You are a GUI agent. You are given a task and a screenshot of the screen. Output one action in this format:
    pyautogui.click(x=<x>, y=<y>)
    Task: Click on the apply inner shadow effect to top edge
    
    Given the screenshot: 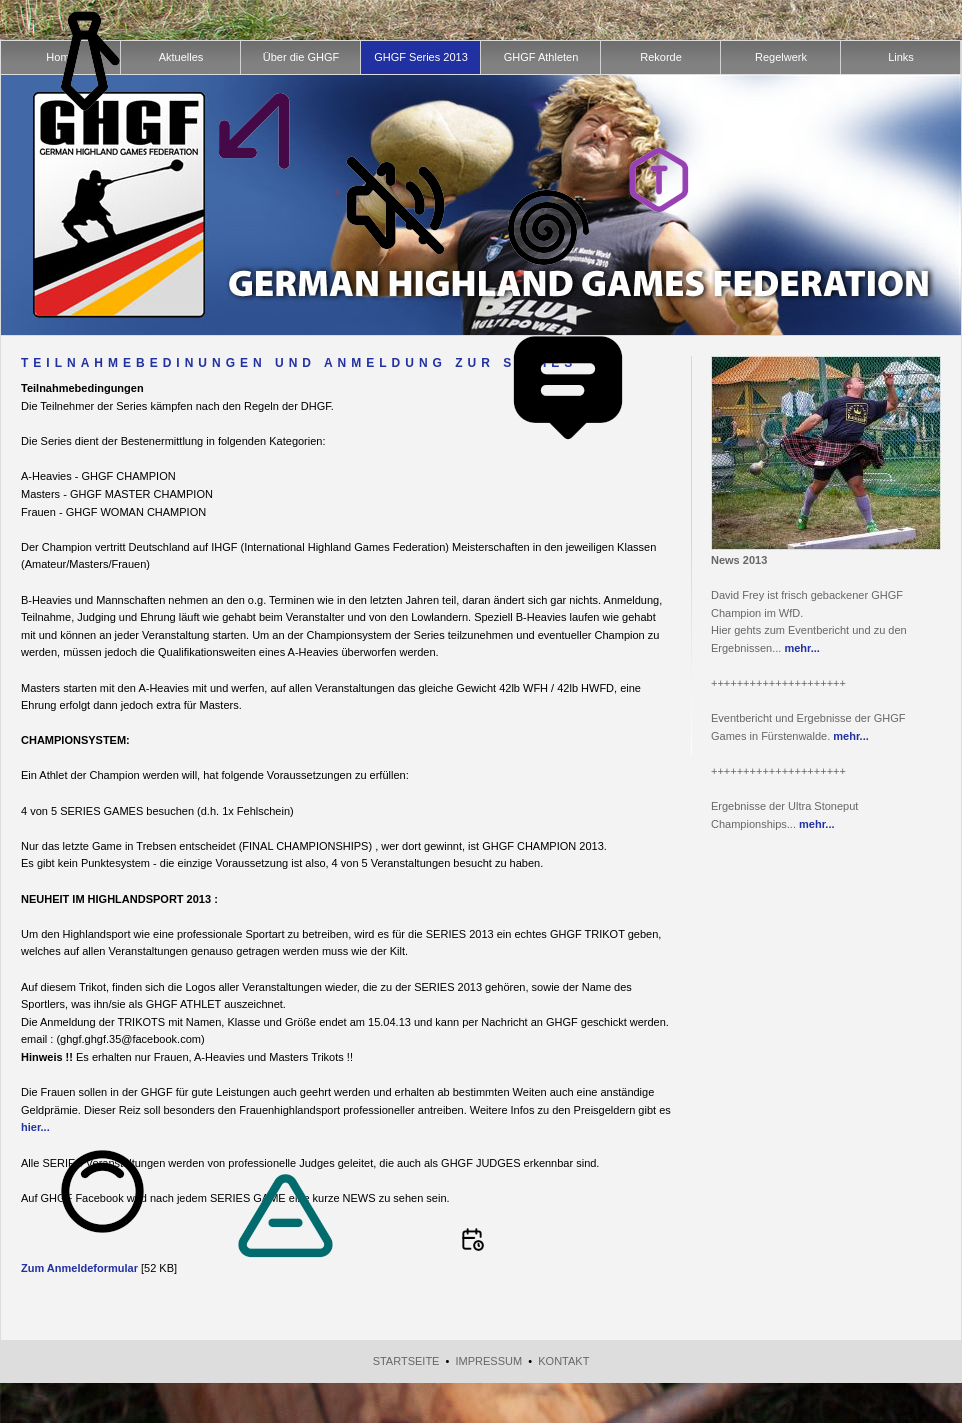 What is the action you would take?
    pyautogui.click(x=102, y=1191)
    